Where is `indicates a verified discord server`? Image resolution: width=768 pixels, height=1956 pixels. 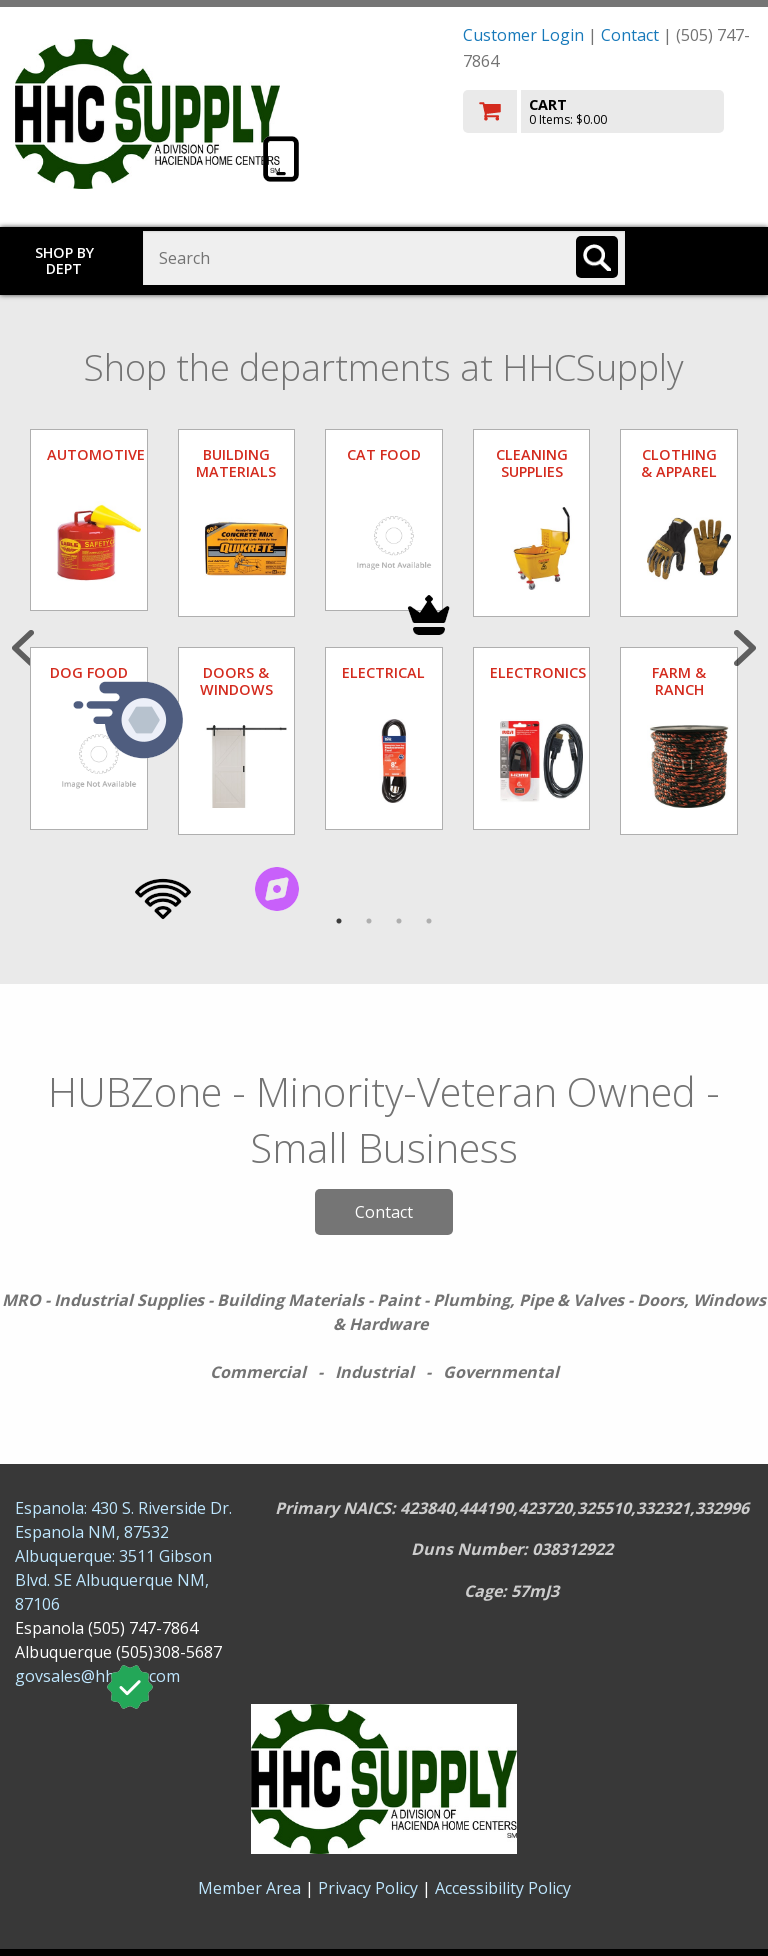 indicates a verified discord server is located at coordinates (130, 1687).